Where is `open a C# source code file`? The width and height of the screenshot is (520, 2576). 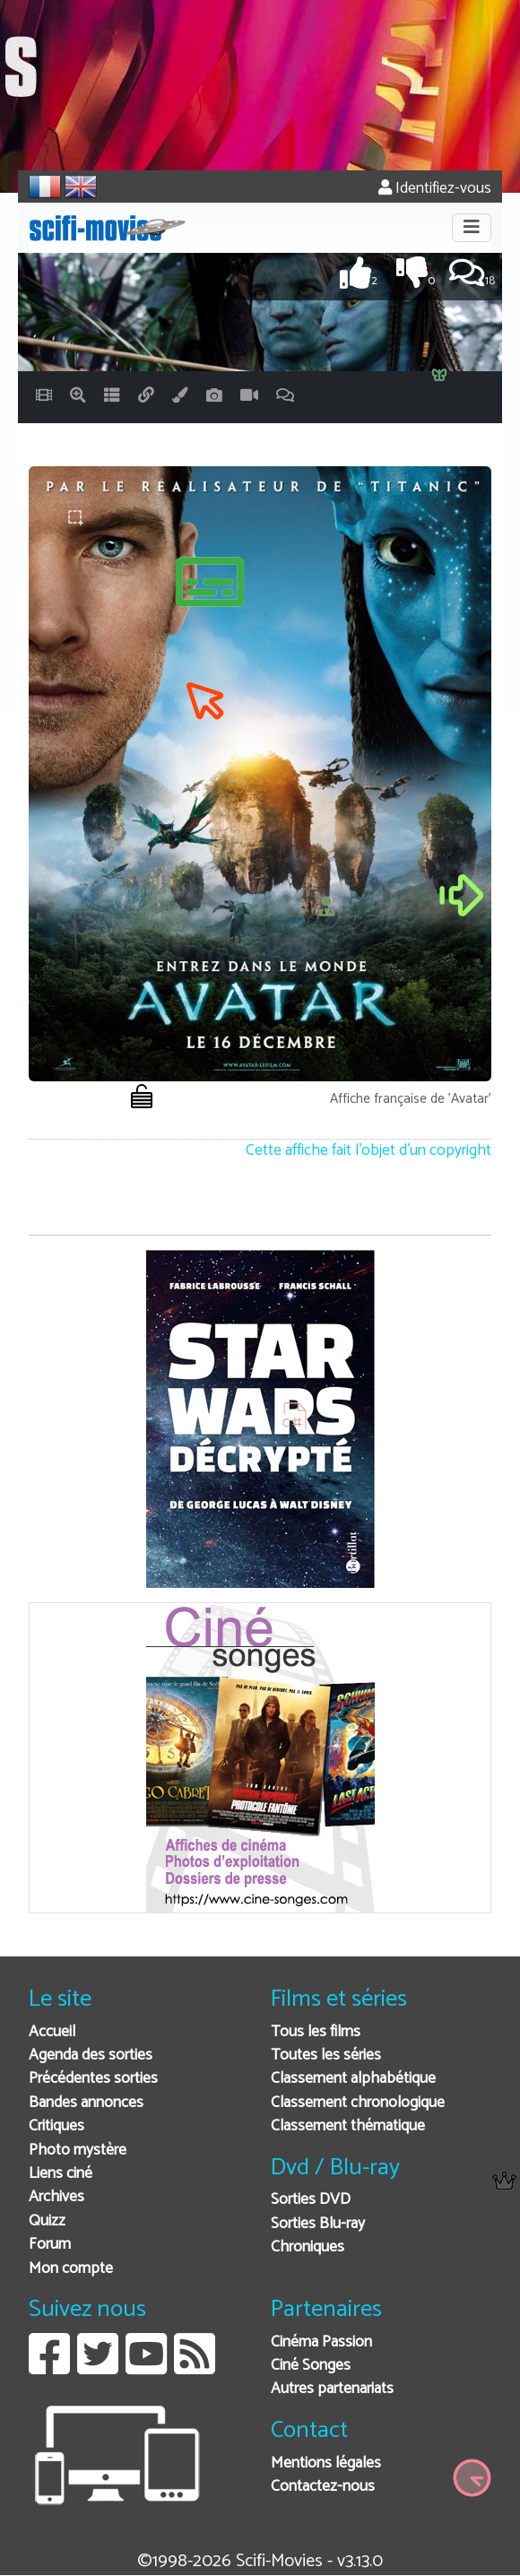
open a C# source code file is located at coordinates (295, 1416).